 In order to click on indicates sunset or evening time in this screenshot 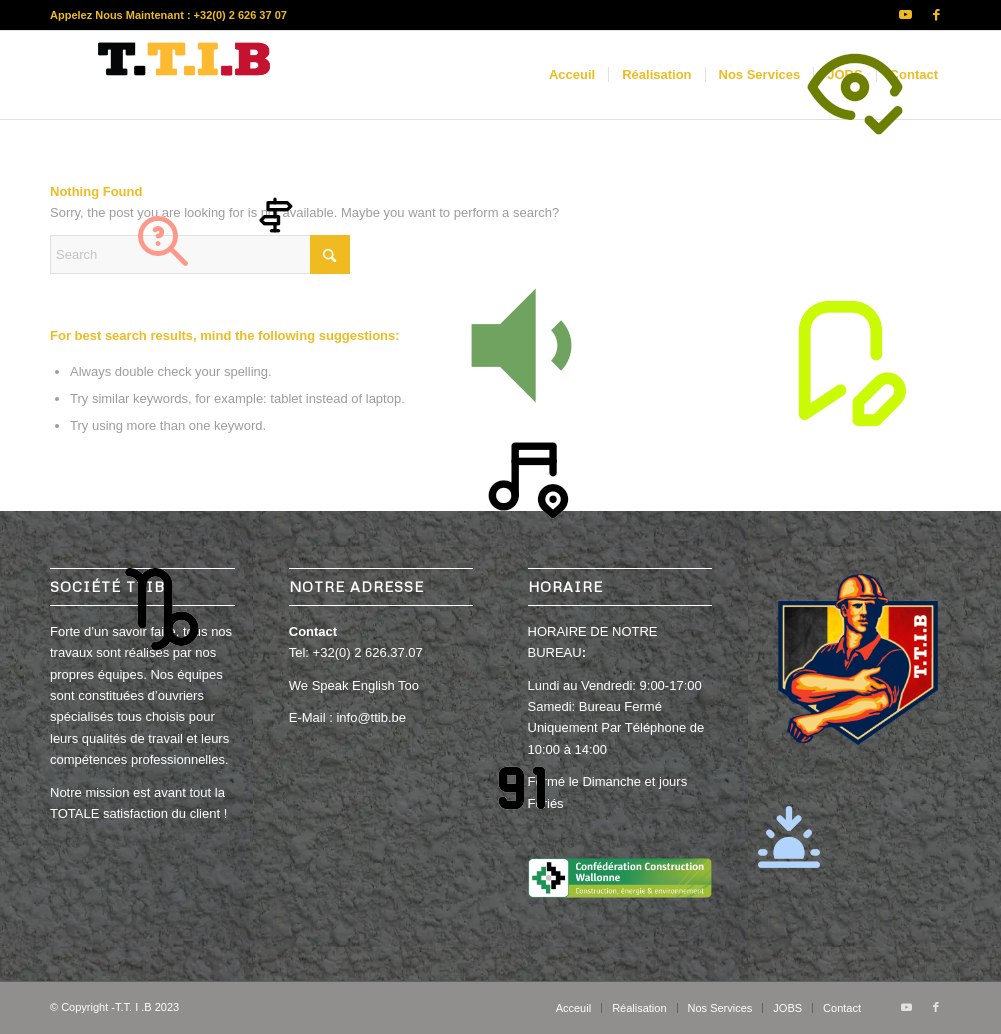, I will do `click(789, 837)`.